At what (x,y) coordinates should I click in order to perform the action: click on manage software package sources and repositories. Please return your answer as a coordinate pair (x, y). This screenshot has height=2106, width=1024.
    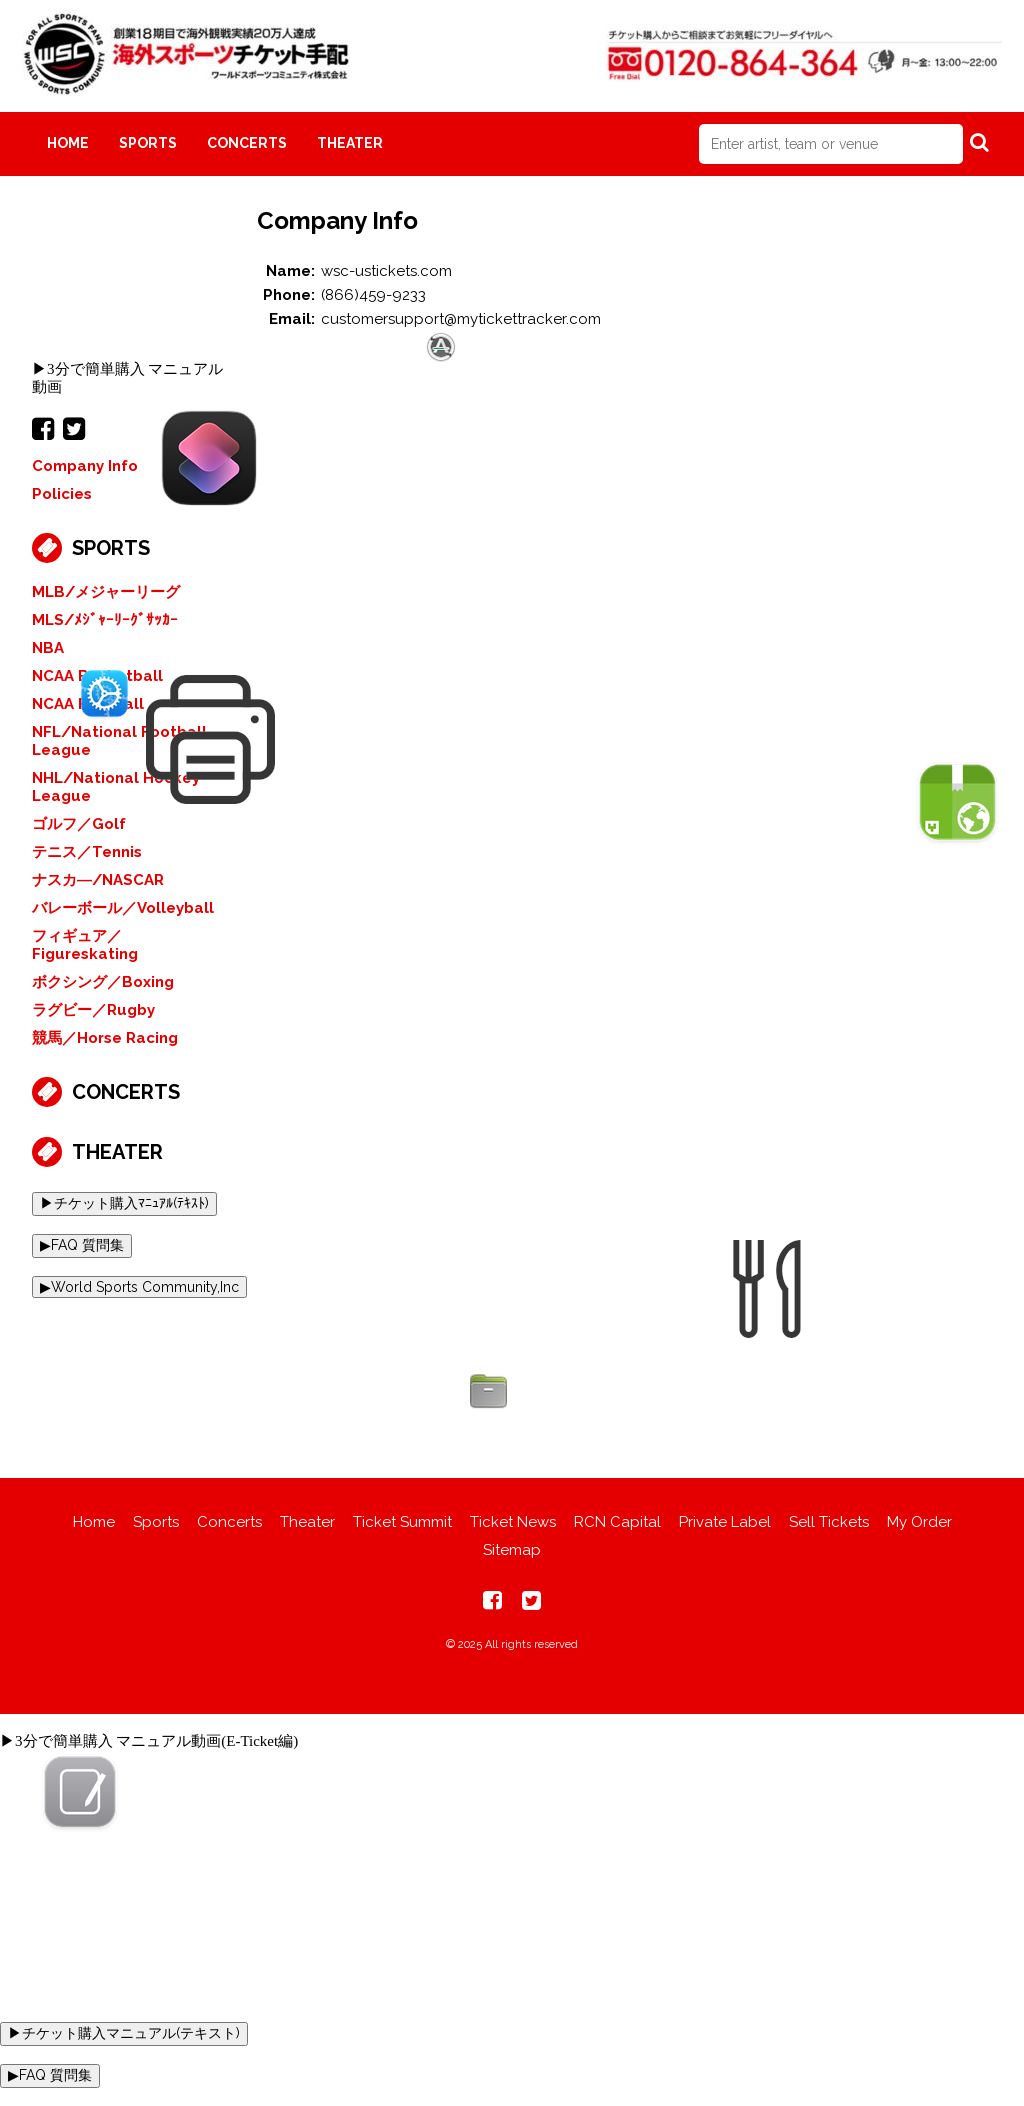
    Looking at the image, I should click on (957, 803).